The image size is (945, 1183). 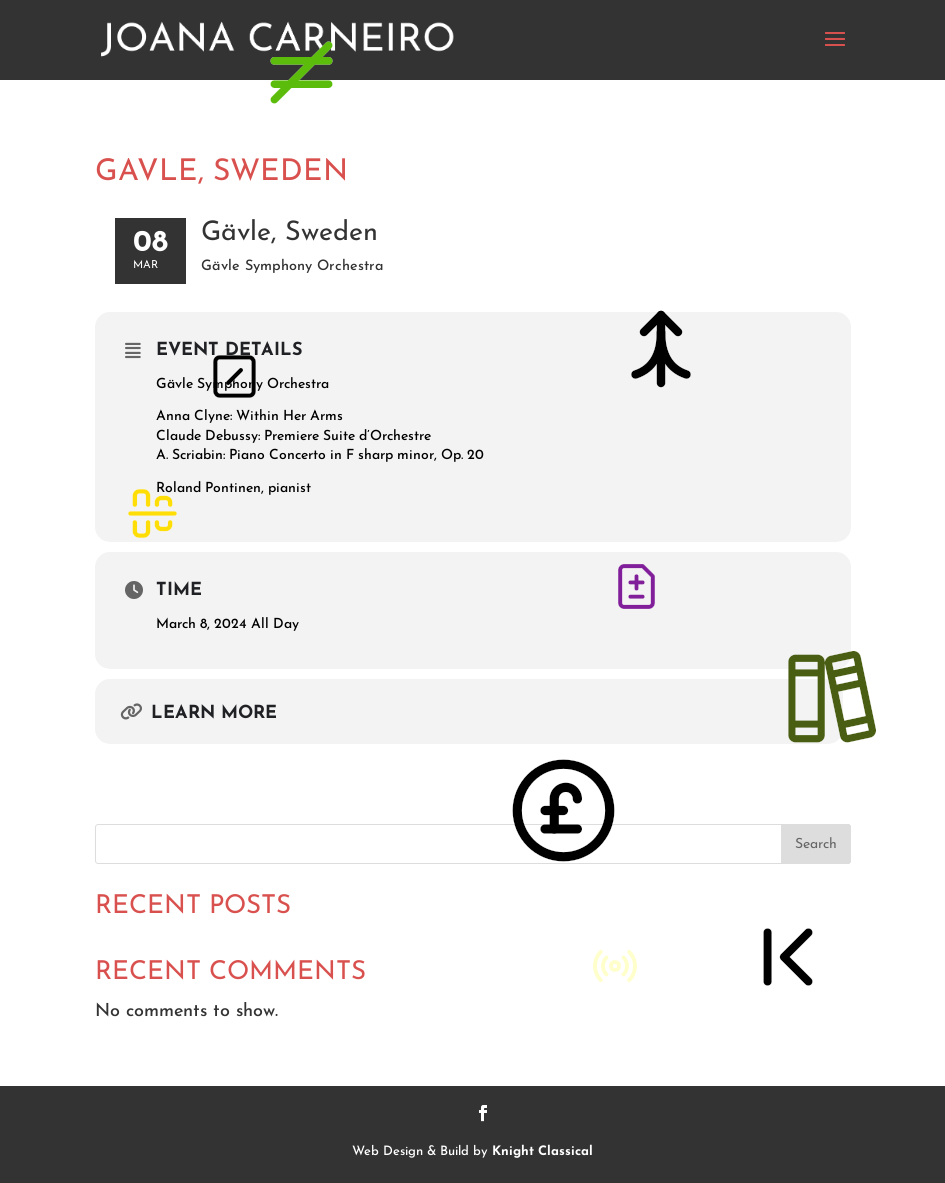 I want to click on indicates a disabled or unavailable feature, so click(x=234, y=376).